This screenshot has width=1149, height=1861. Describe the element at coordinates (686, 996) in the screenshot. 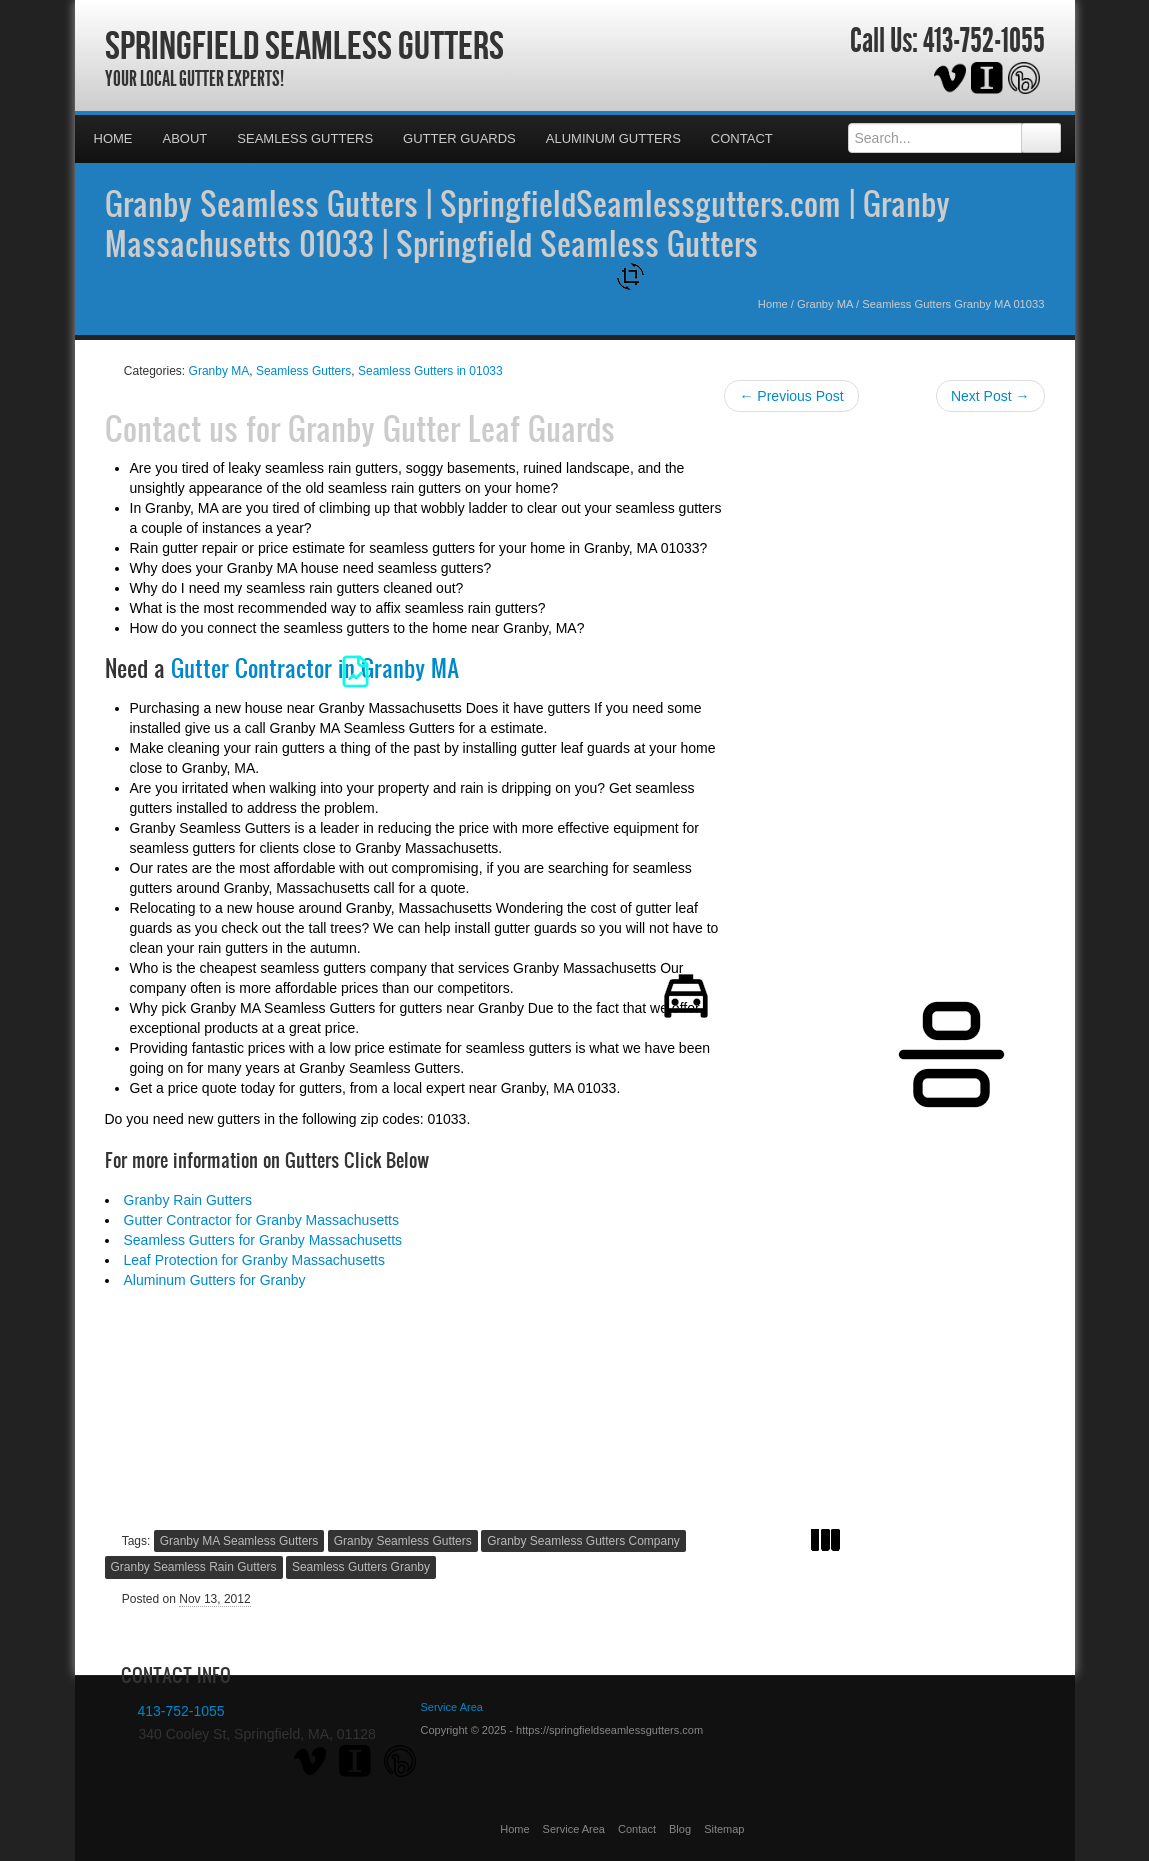

I see `request a taxi or rideshare` at that location.